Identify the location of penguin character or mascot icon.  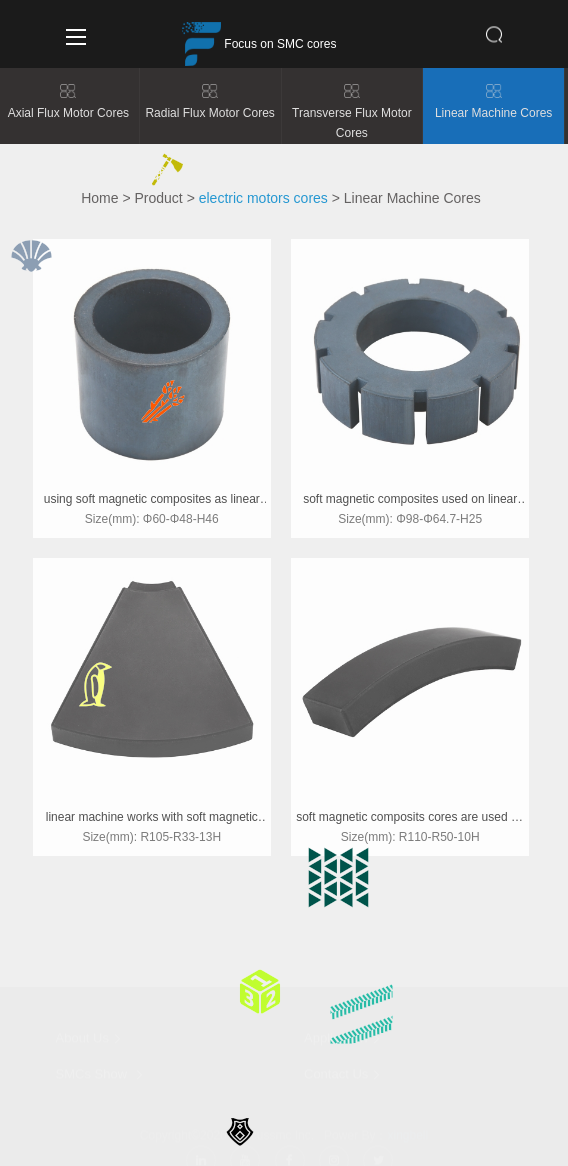
(95, 684).